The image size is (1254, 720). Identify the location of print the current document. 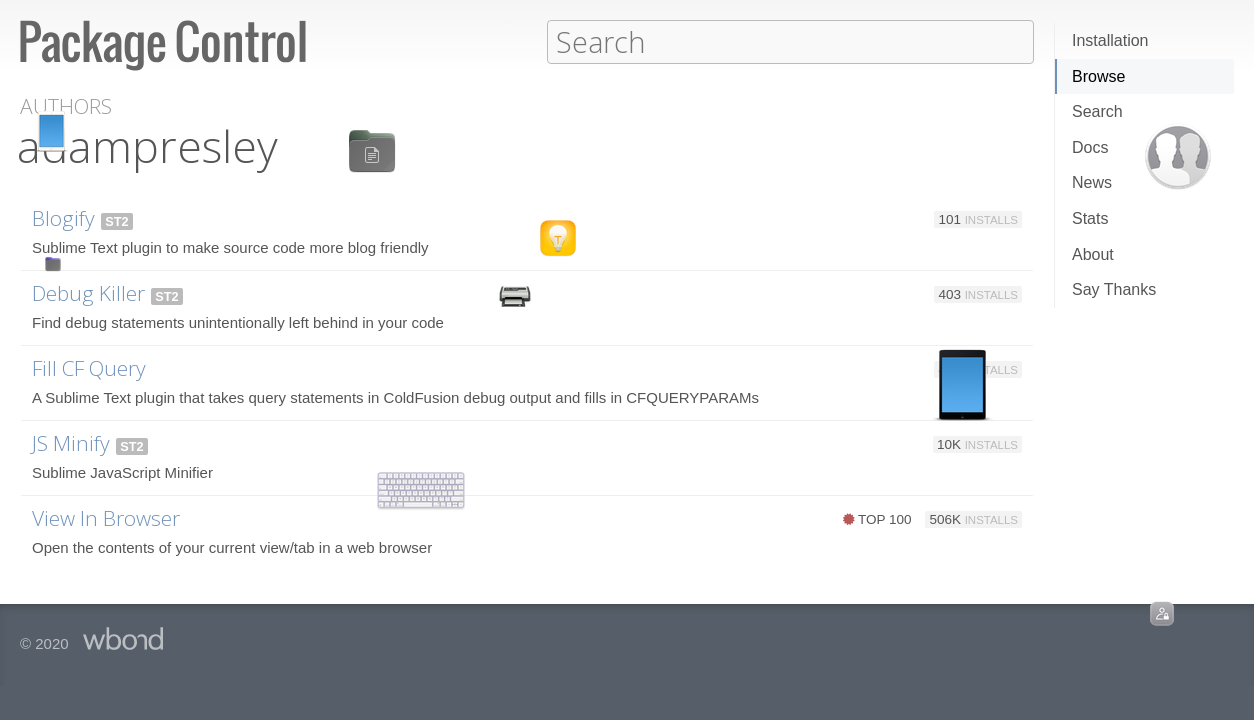
(515, 296).